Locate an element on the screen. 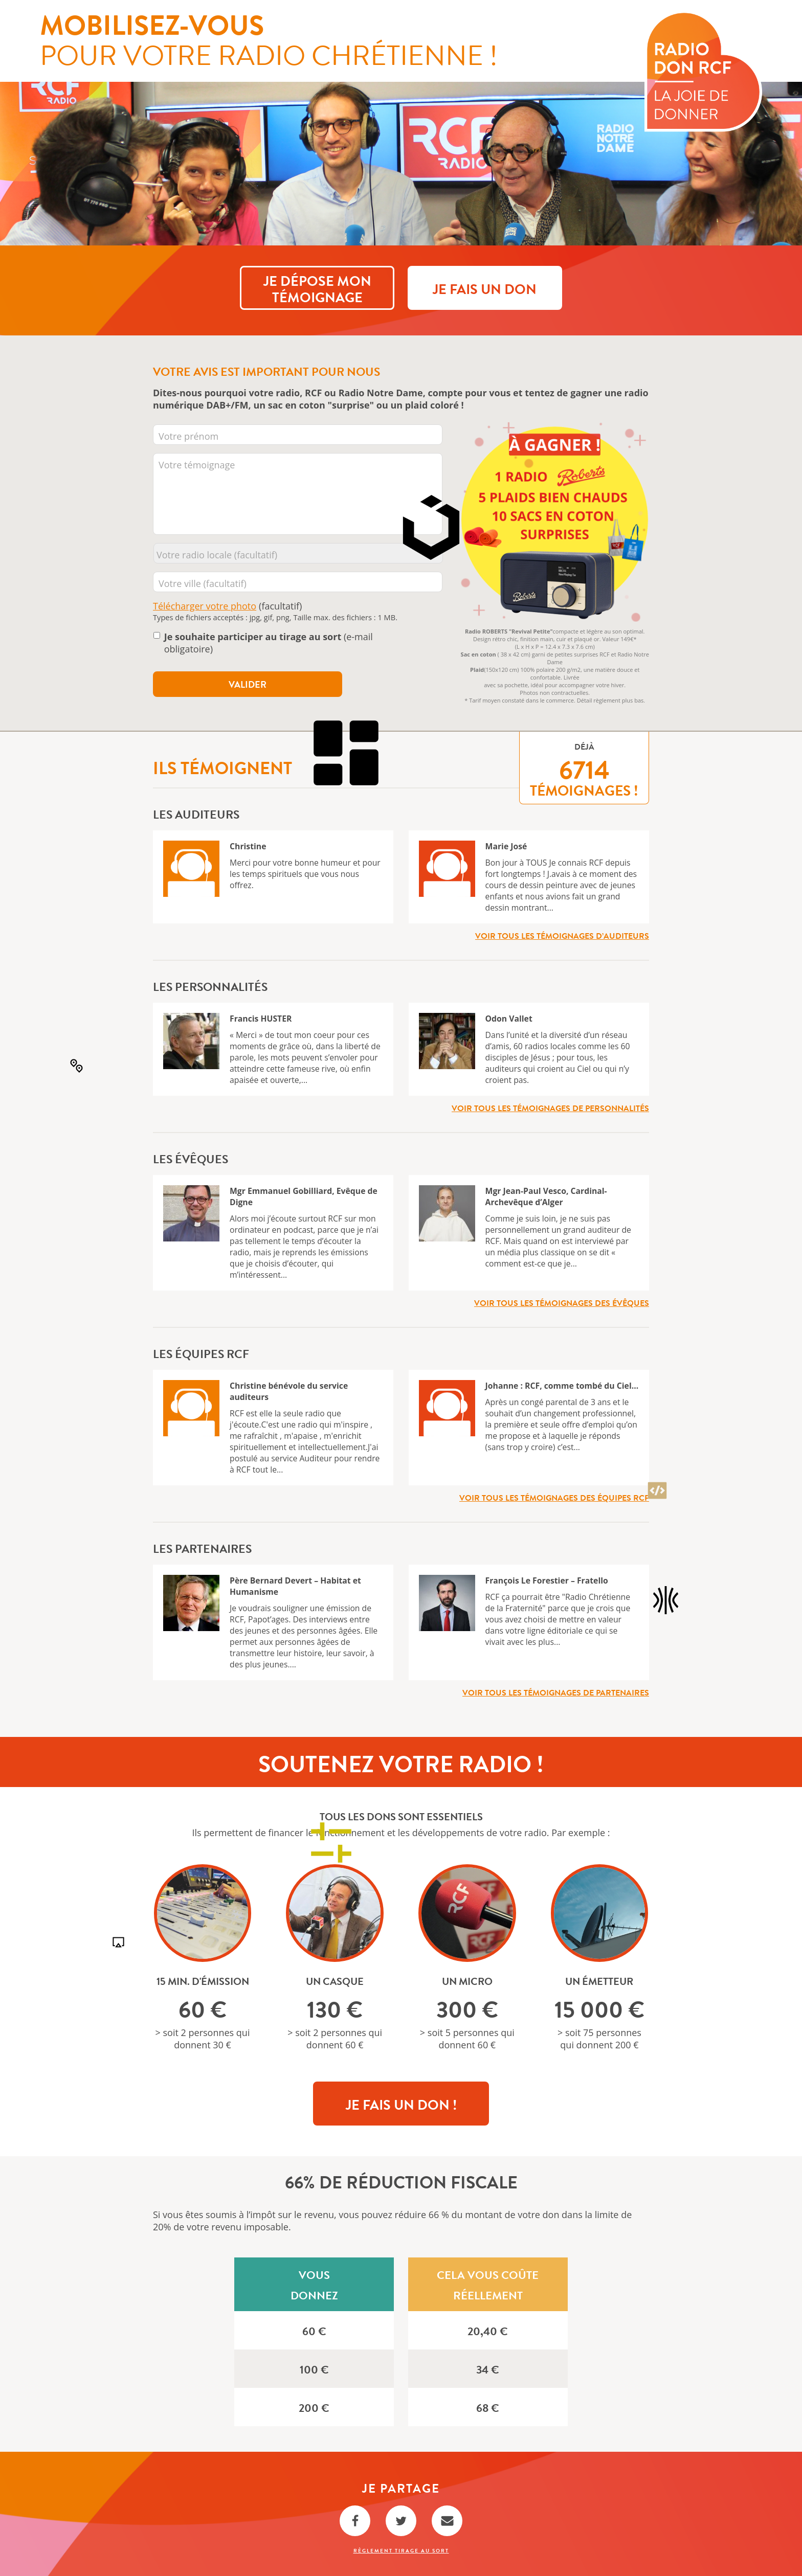  adjust audio equalizer settings is located at coordinates (331, 1842).